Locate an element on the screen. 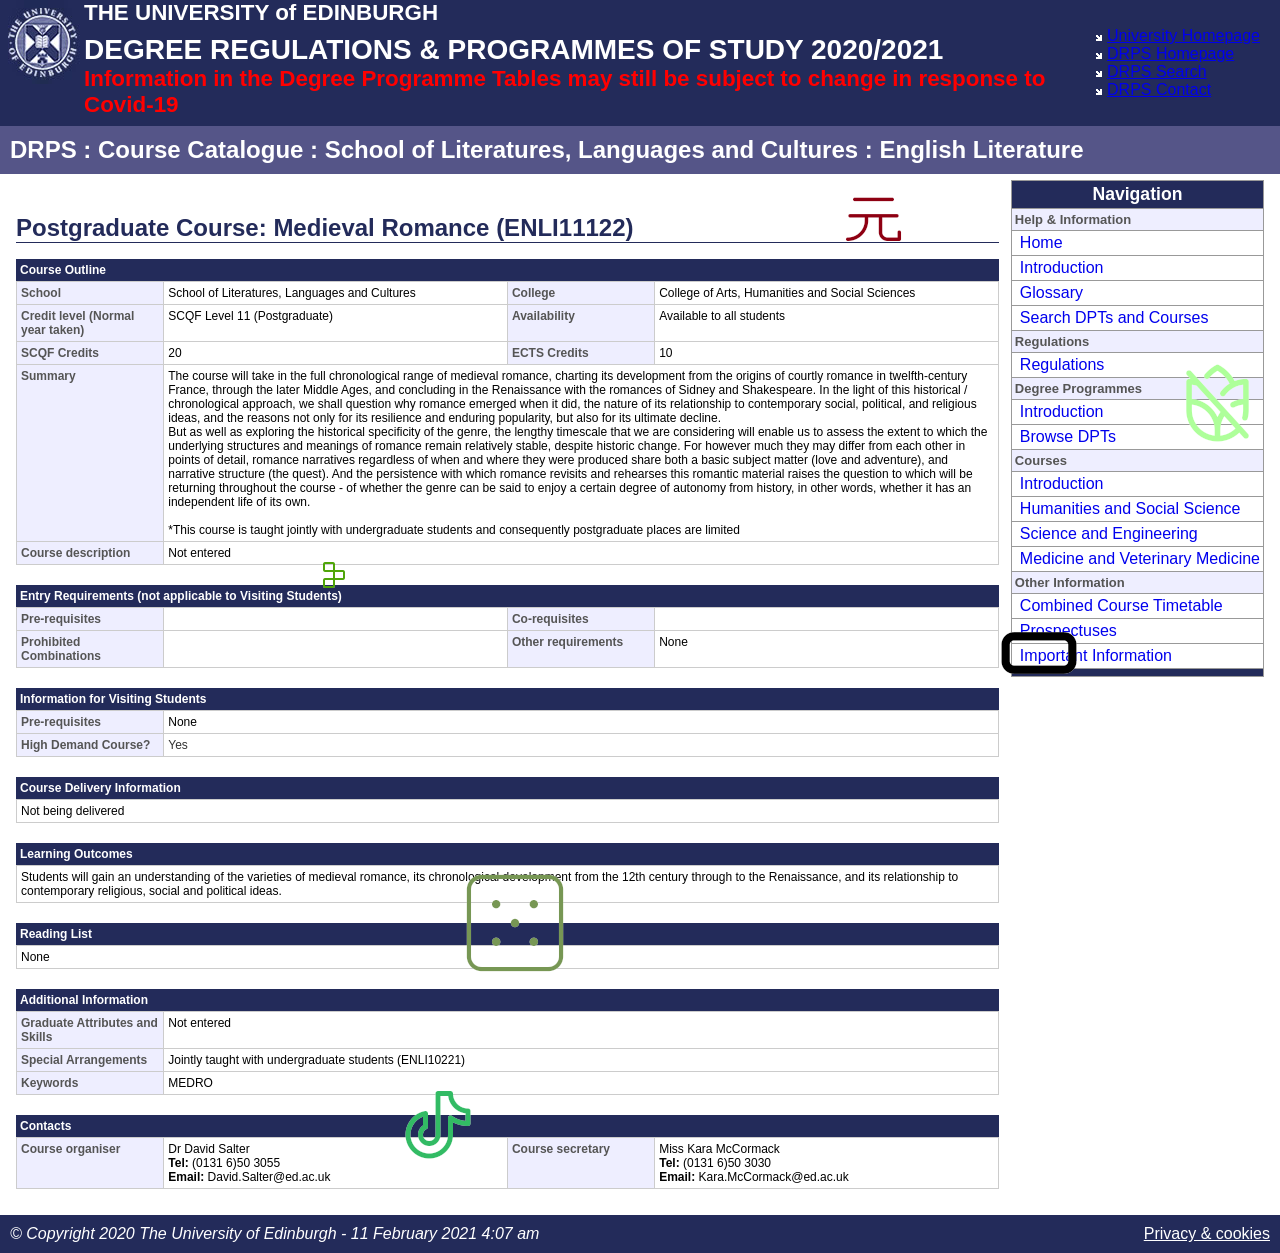 The image size is (1280, 1253). indicates gluten-free or grain-free option is located at coordinates (1217, 404).